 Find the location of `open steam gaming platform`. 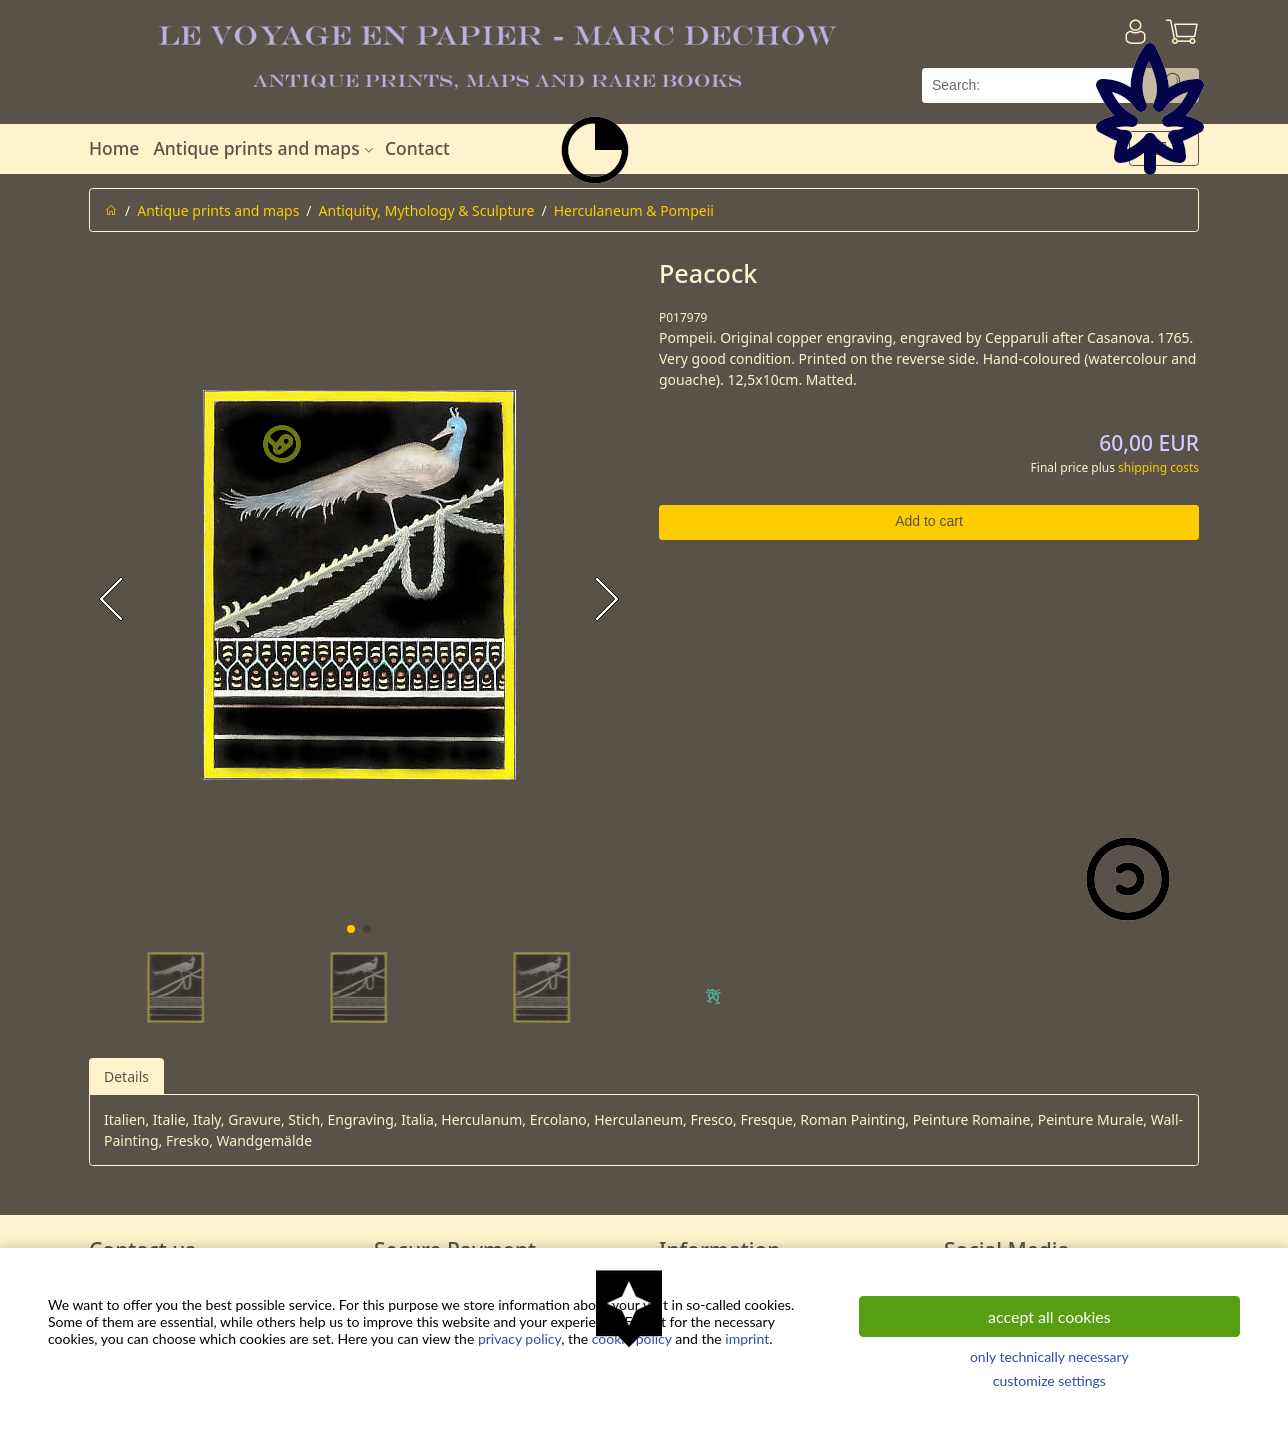

open steam gaming platform is located at coordinates (282, 444).